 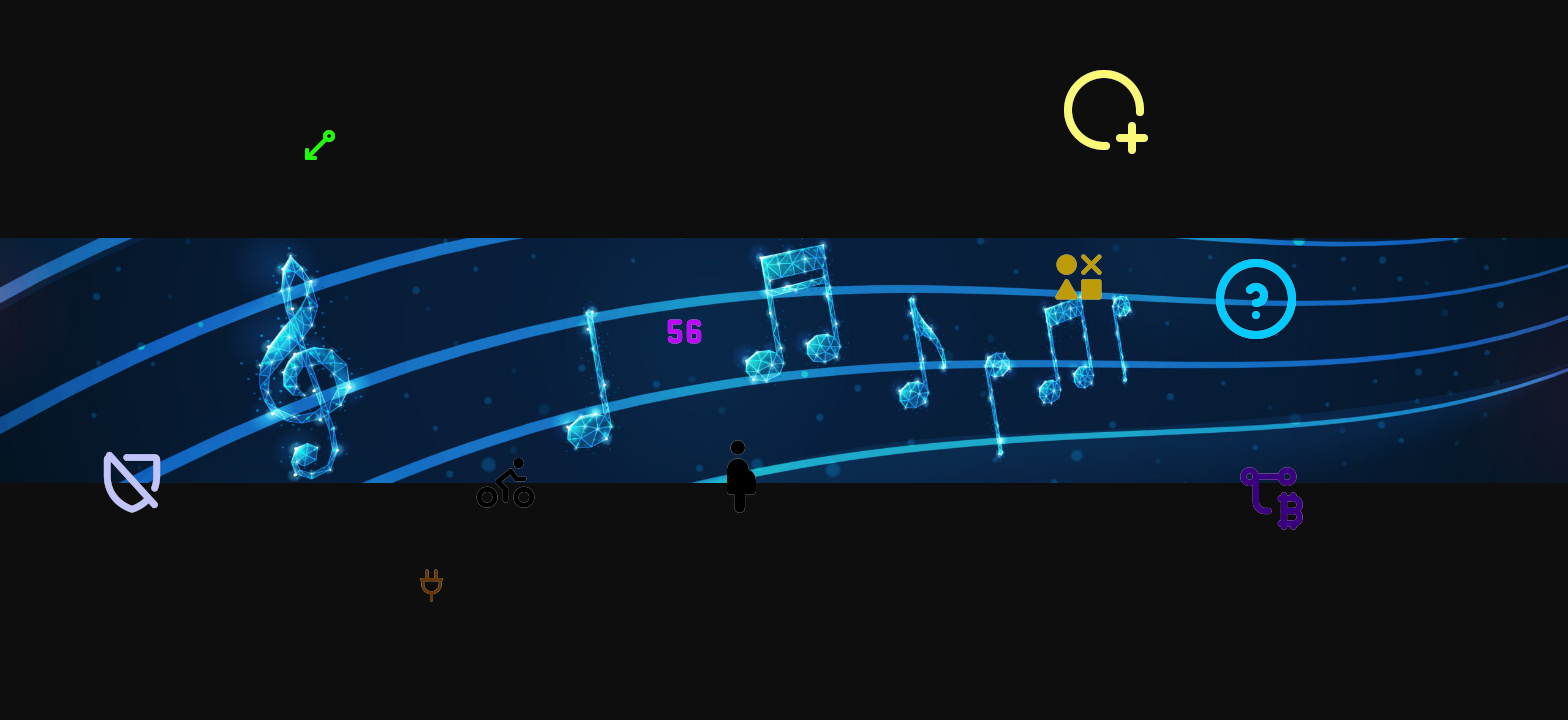 What do you see at coordinates (132, 480) in the screenshot?
I see `security or protection is disabled` at bounding box center [132, 480].